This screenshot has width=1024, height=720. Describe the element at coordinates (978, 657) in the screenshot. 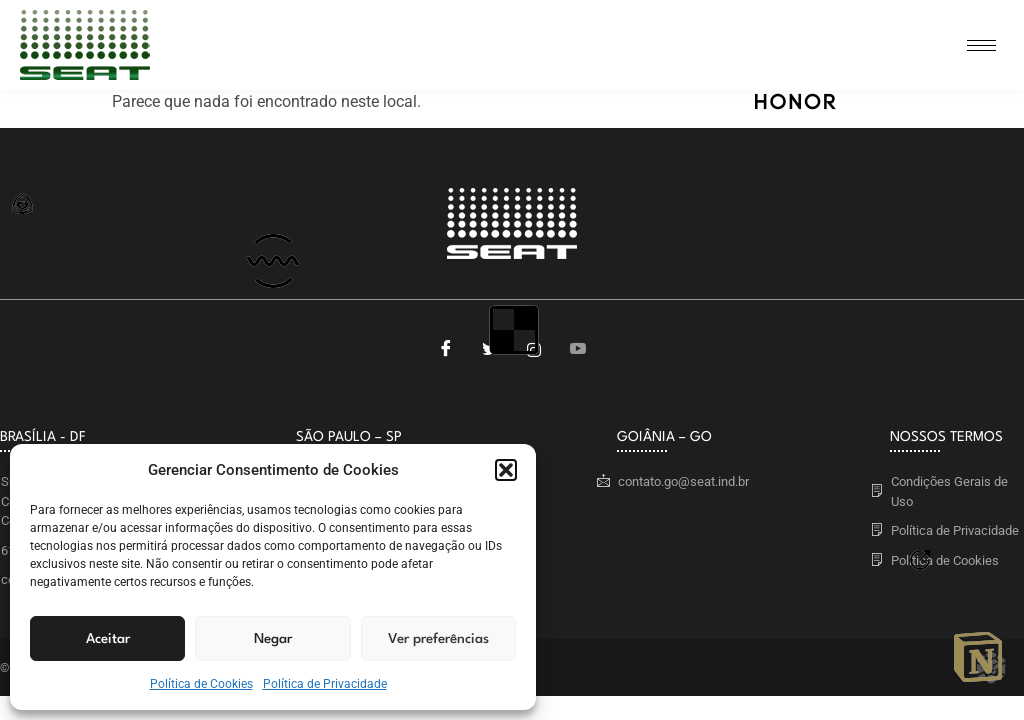

I see `open Notion app` at that location.